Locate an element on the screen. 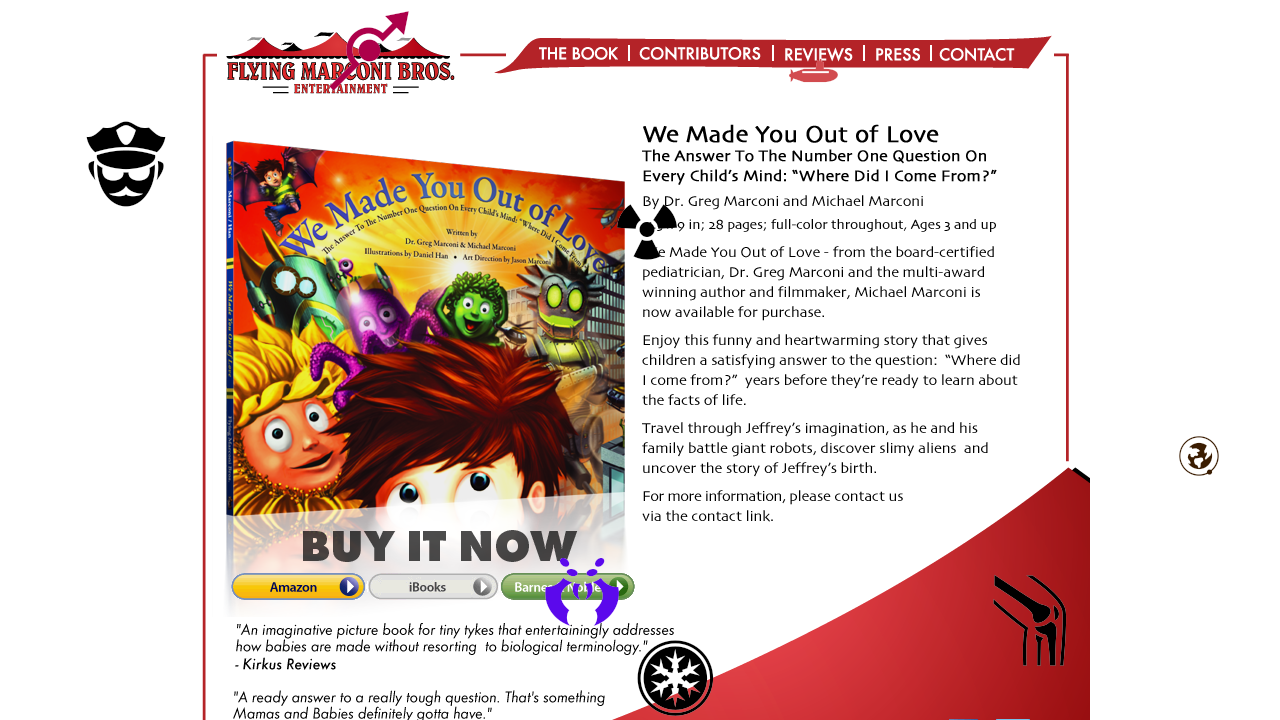  contact law enforcement or security is located at coordinates (126, 164).